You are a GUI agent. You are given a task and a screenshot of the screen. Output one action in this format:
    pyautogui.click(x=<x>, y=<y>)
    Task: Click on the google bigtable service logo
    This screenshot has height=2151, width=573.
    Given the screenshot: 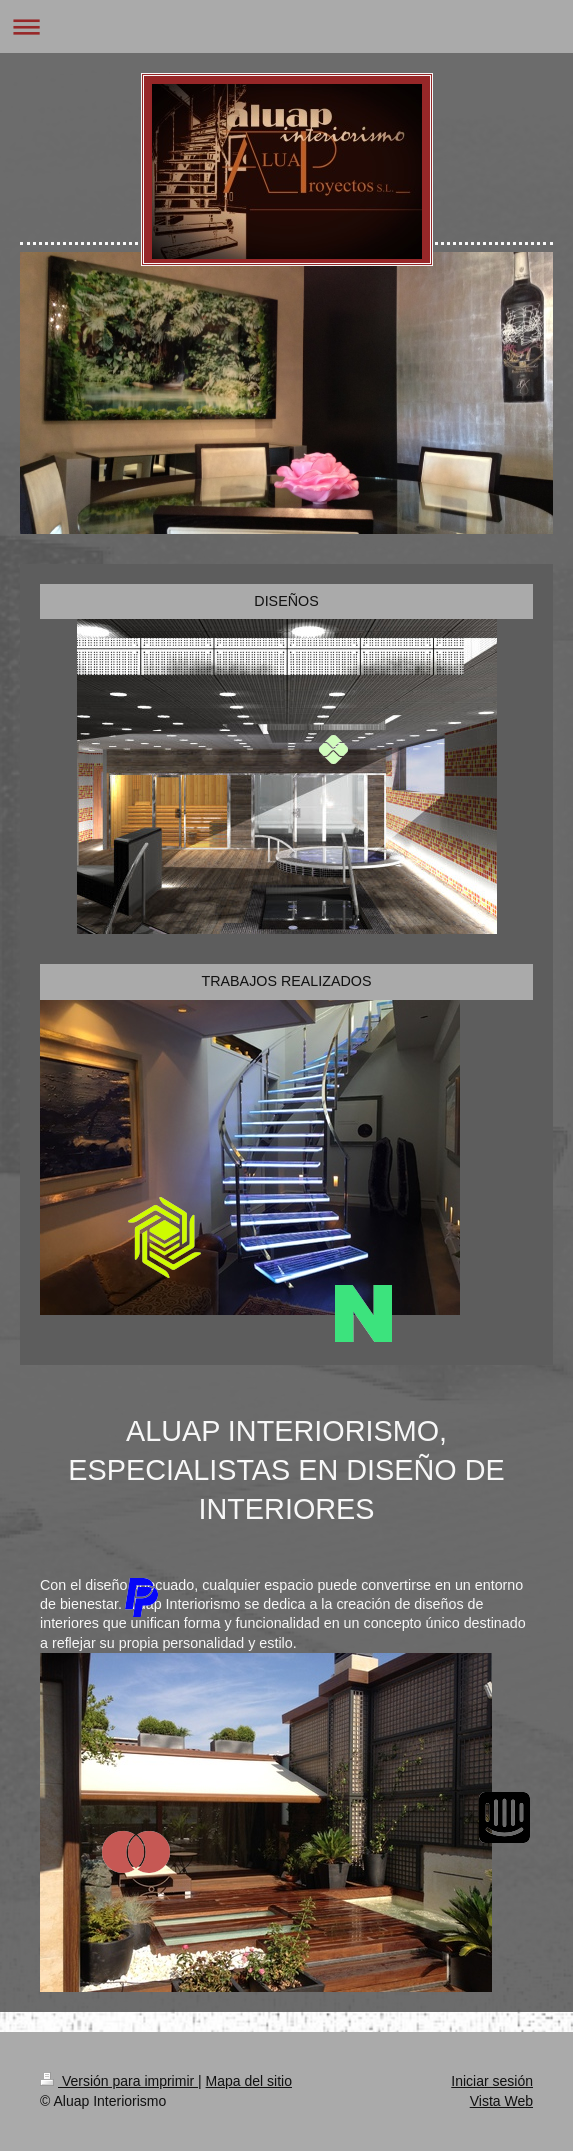 What is the action you would take?
    pyautogui.click(x=164, y=1237)
    